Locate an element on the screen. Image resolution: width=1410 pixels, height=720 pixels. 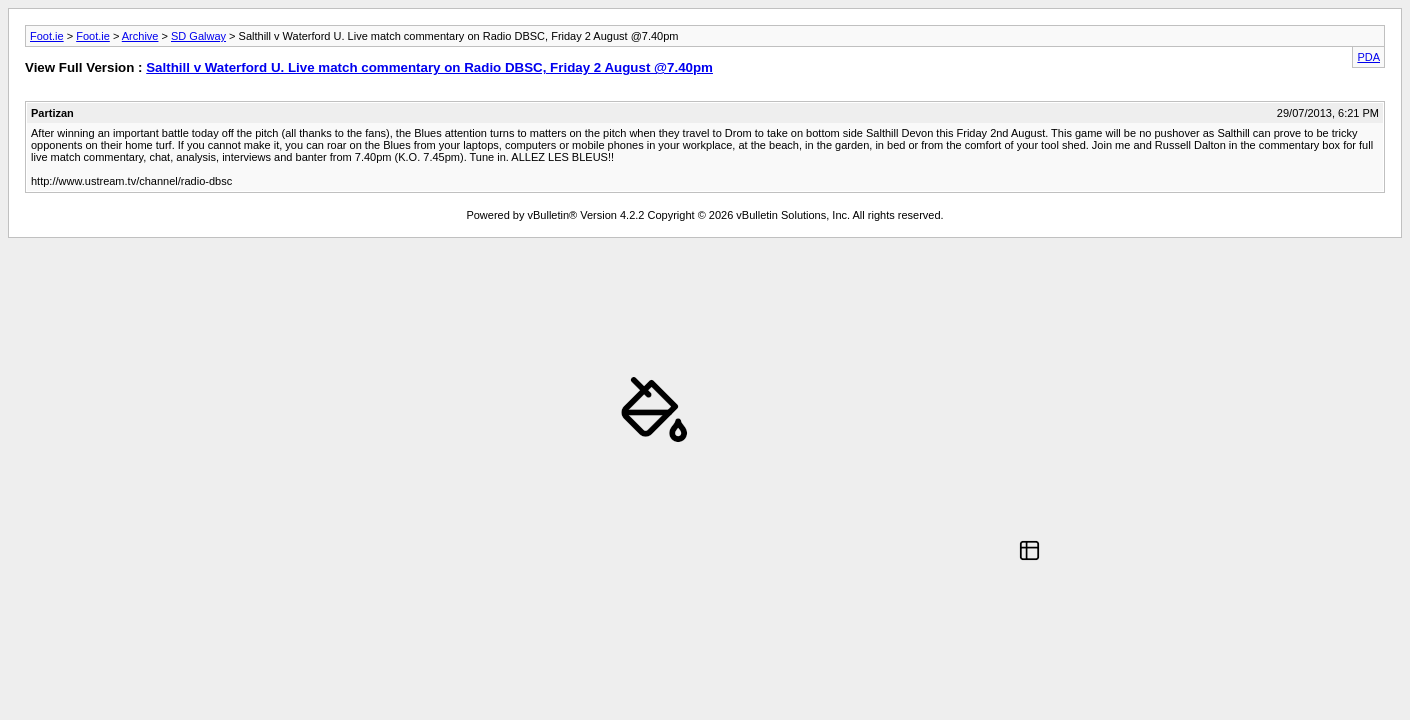
fill an area with color is located at coordinates (654, 409).